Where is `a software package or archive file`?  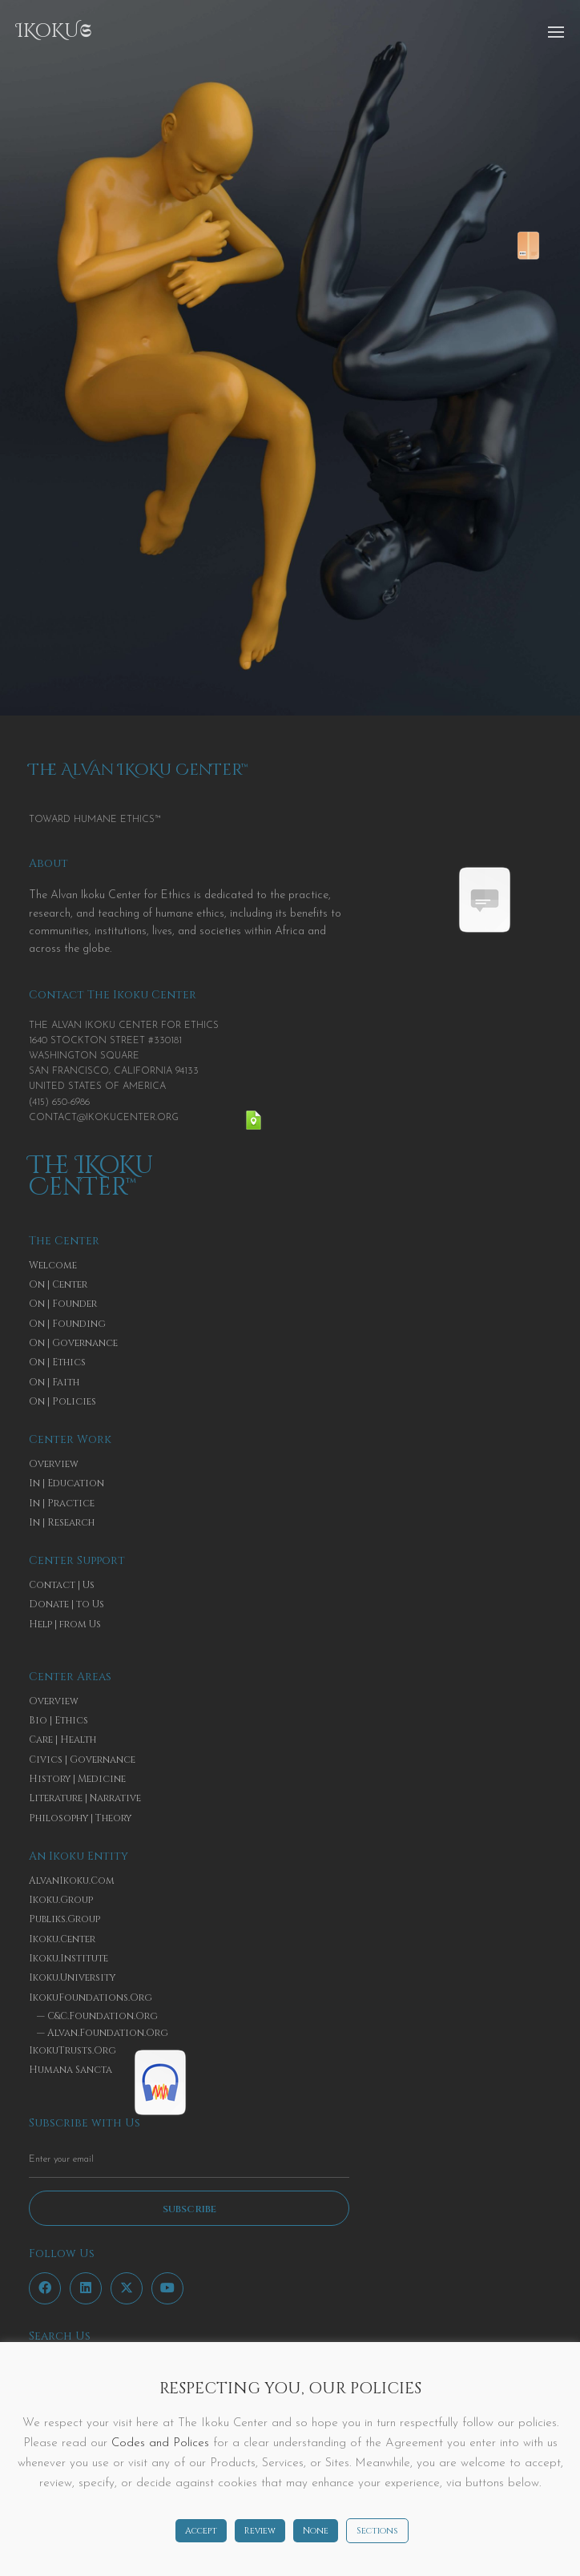 a software package or archive file is located at coordinates (528, 245).